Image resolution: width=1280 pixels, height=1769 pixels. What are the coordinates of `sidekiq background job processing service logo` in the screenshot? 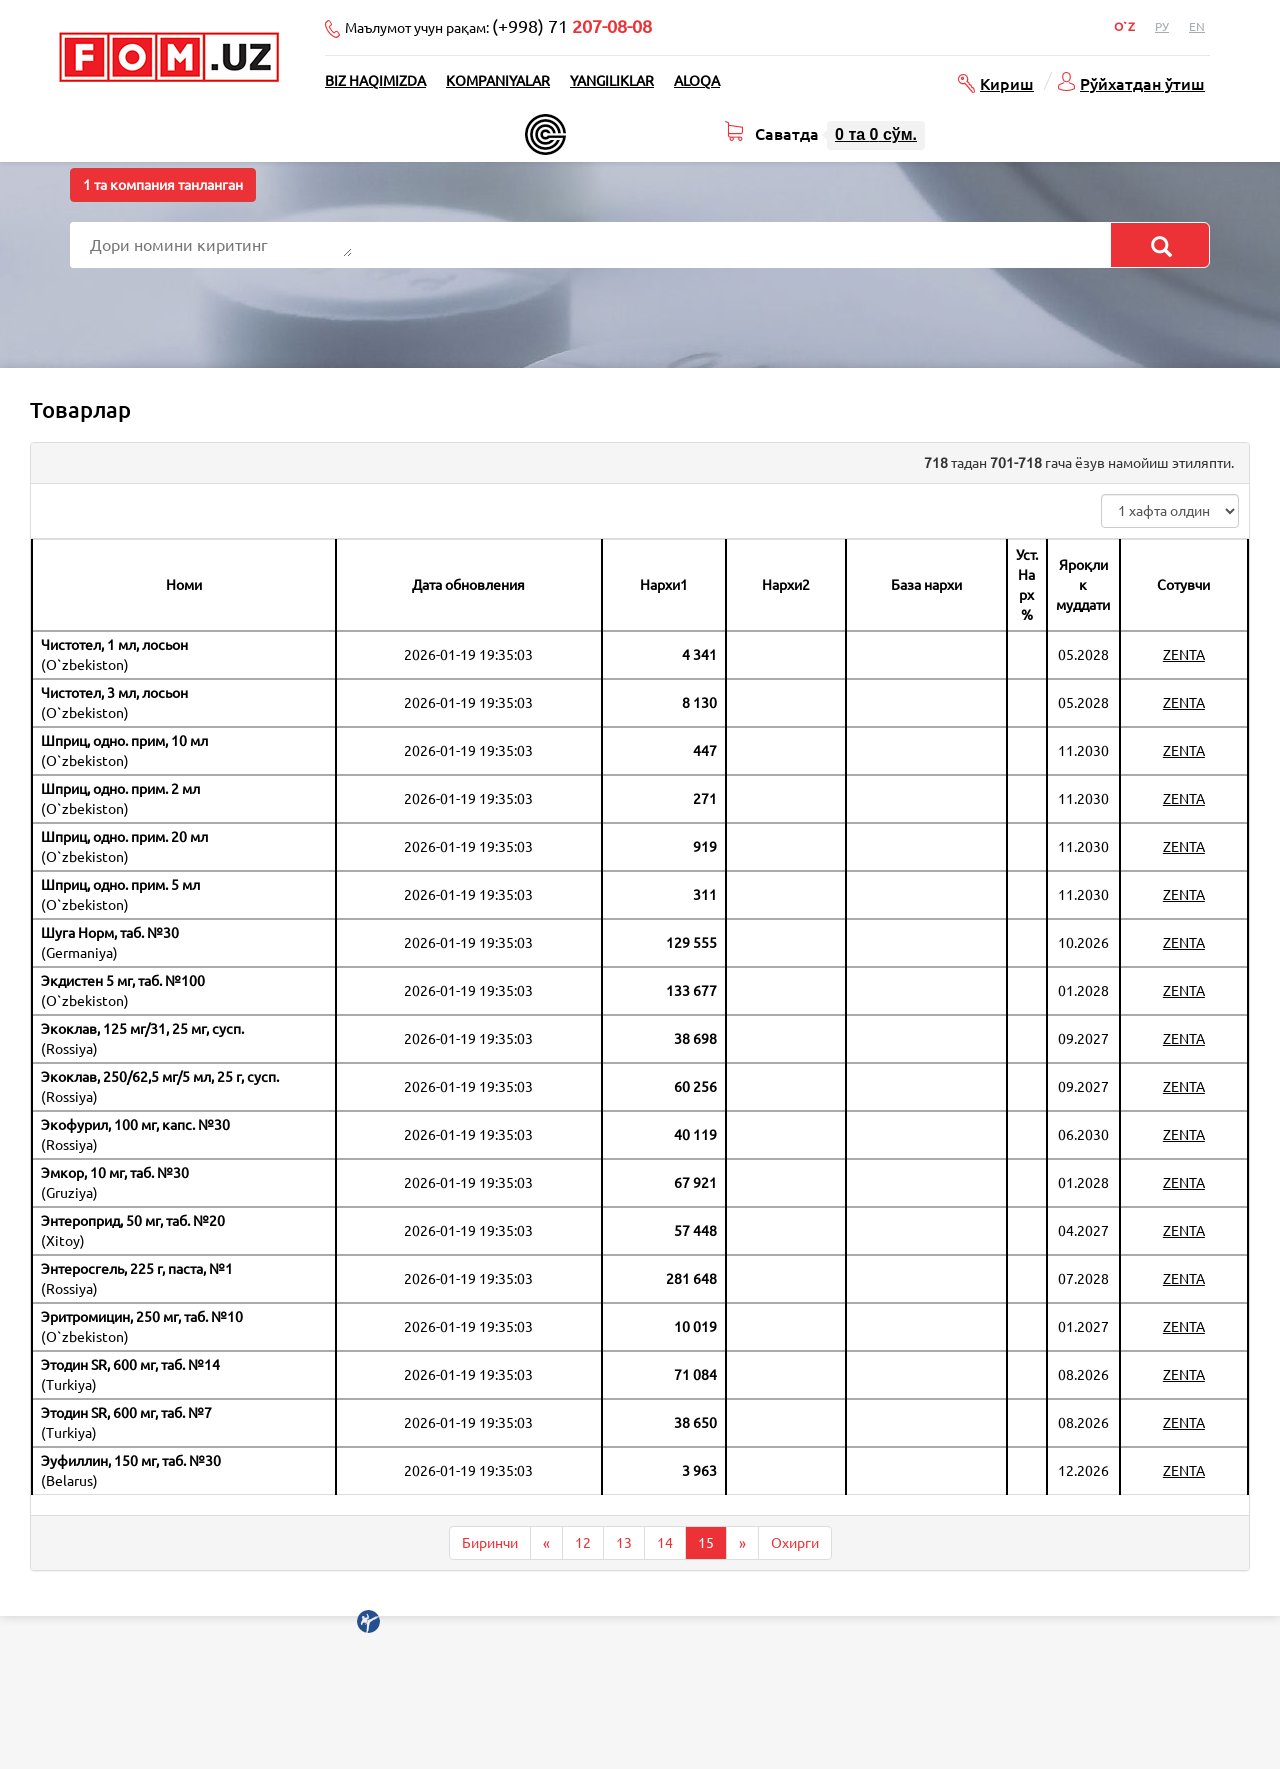 It's located at (368, 1621).